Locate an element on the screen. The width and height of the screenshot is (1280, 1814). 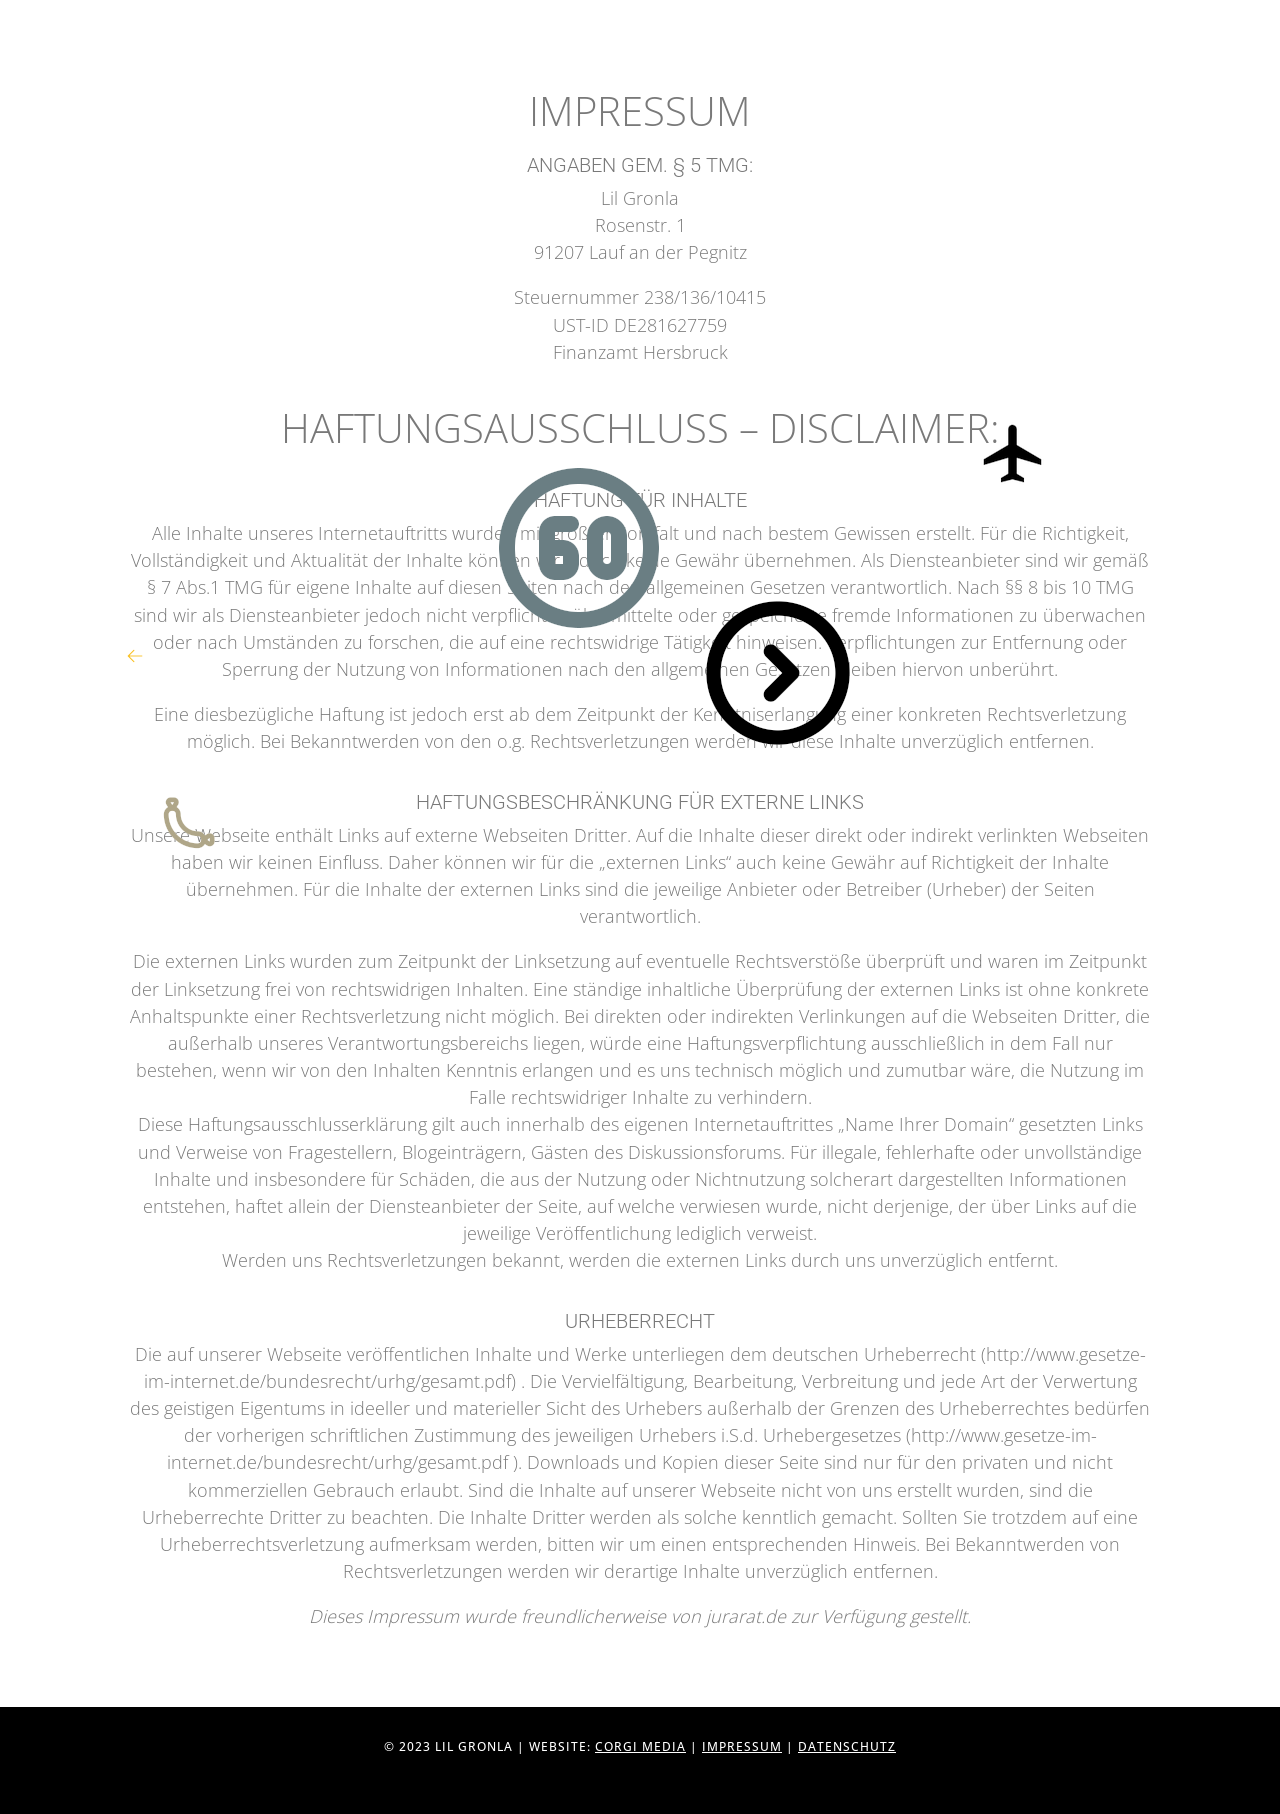
set a 60-second timer is located at coordinates (579, 548).